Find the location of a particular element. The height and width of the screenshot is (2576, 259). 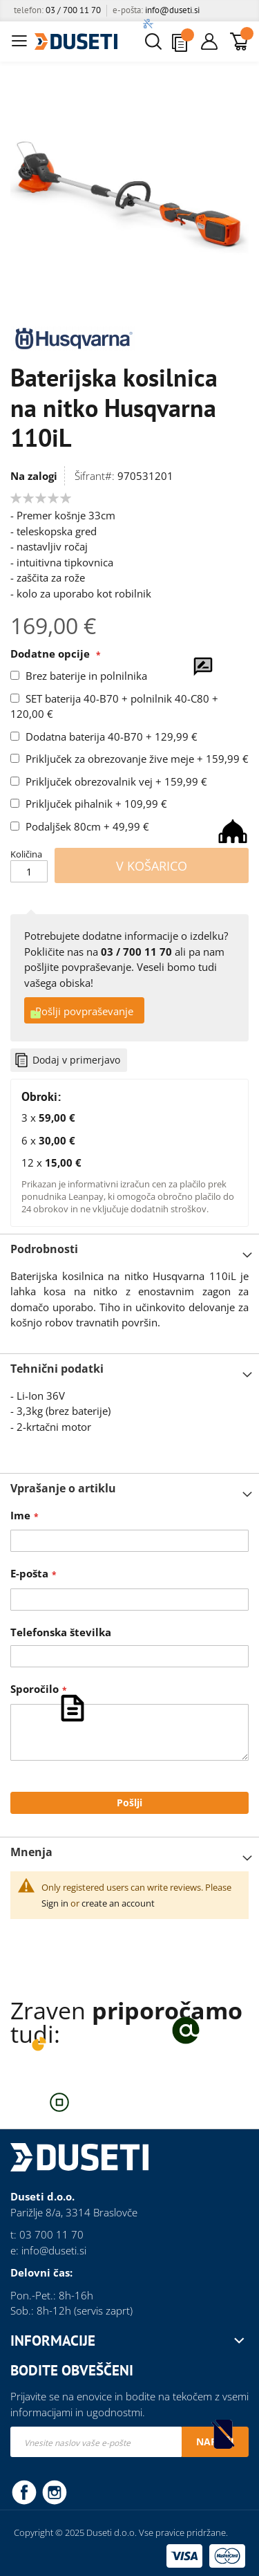

remove a folder is located at coordinates (35, 1014).